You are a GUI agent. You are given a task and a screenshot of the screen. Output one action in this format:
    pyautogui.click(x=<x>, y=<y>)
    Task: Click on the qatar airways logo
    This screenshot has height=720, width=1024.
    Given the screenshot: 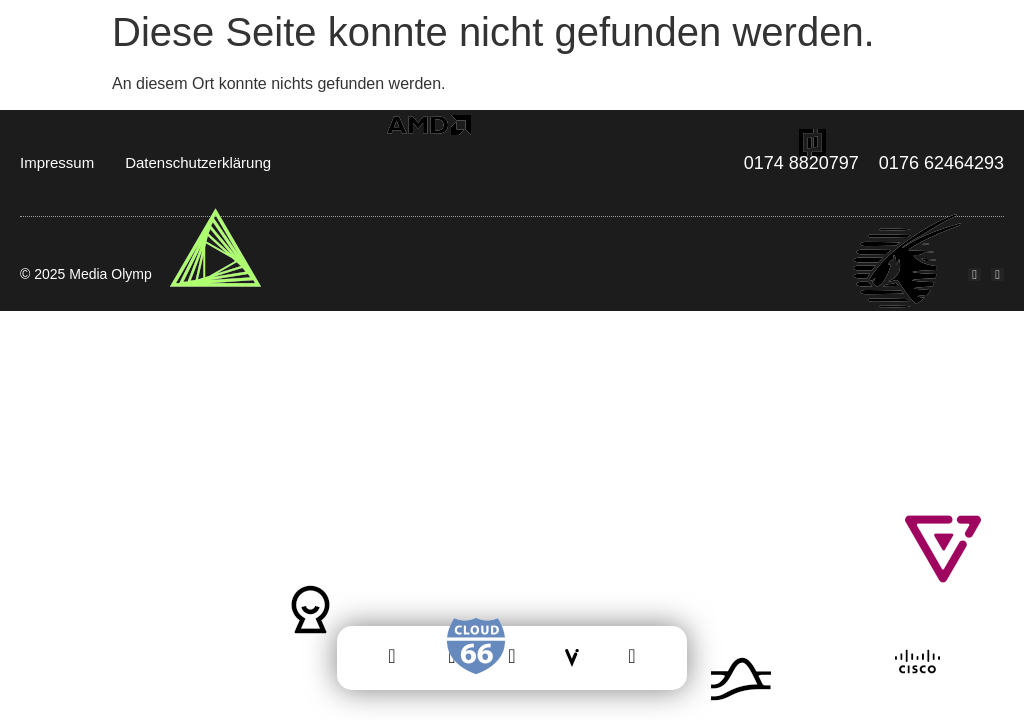 What is the action you would take?
    pyautogui.click(x=907, y=261)
    